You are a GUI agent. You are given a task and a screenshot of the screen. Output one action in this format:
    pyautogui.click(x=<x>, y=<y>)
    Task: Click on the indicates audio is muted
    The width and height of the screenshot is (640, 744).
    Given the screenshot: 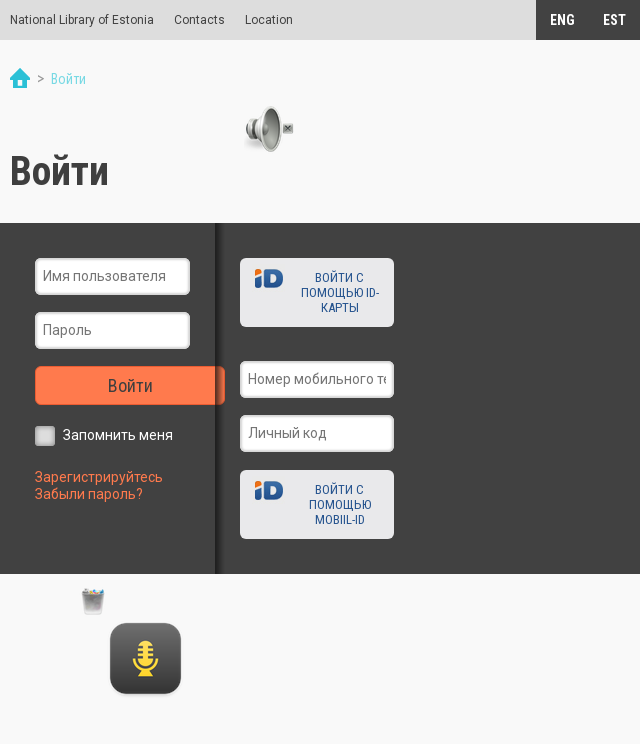 What is the action you would take?
    pyautogui.click(x=269, y=129)
    